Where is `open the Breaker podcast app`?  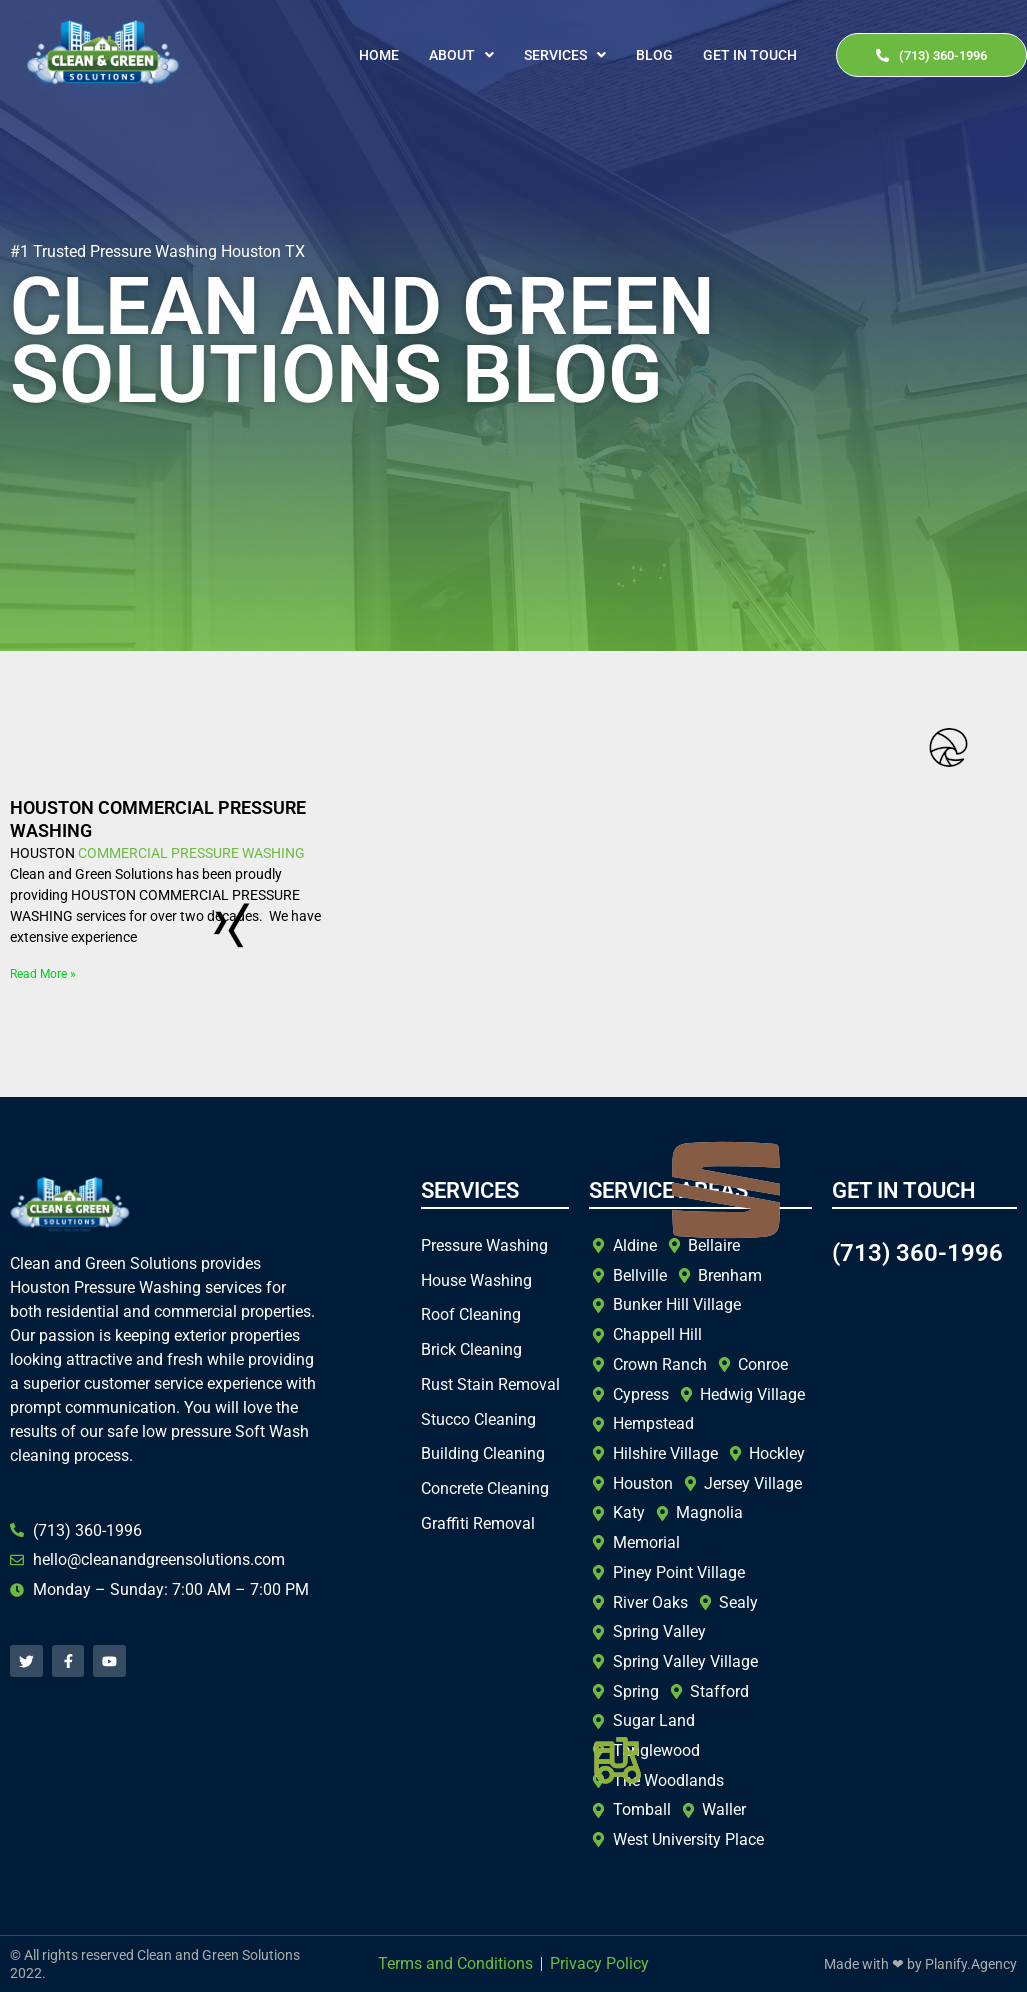
open the Breaker podcast app is located at coordinates (948, 747).